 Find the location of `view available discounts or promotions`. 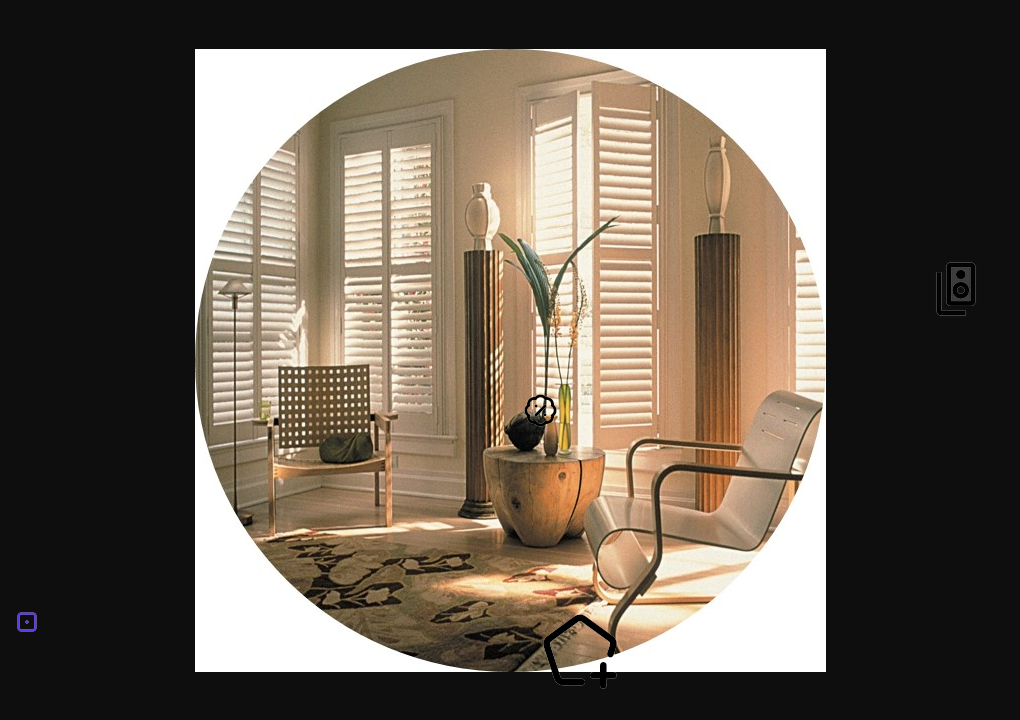

view available discounts or promotions is located at coordinates (540, 410).